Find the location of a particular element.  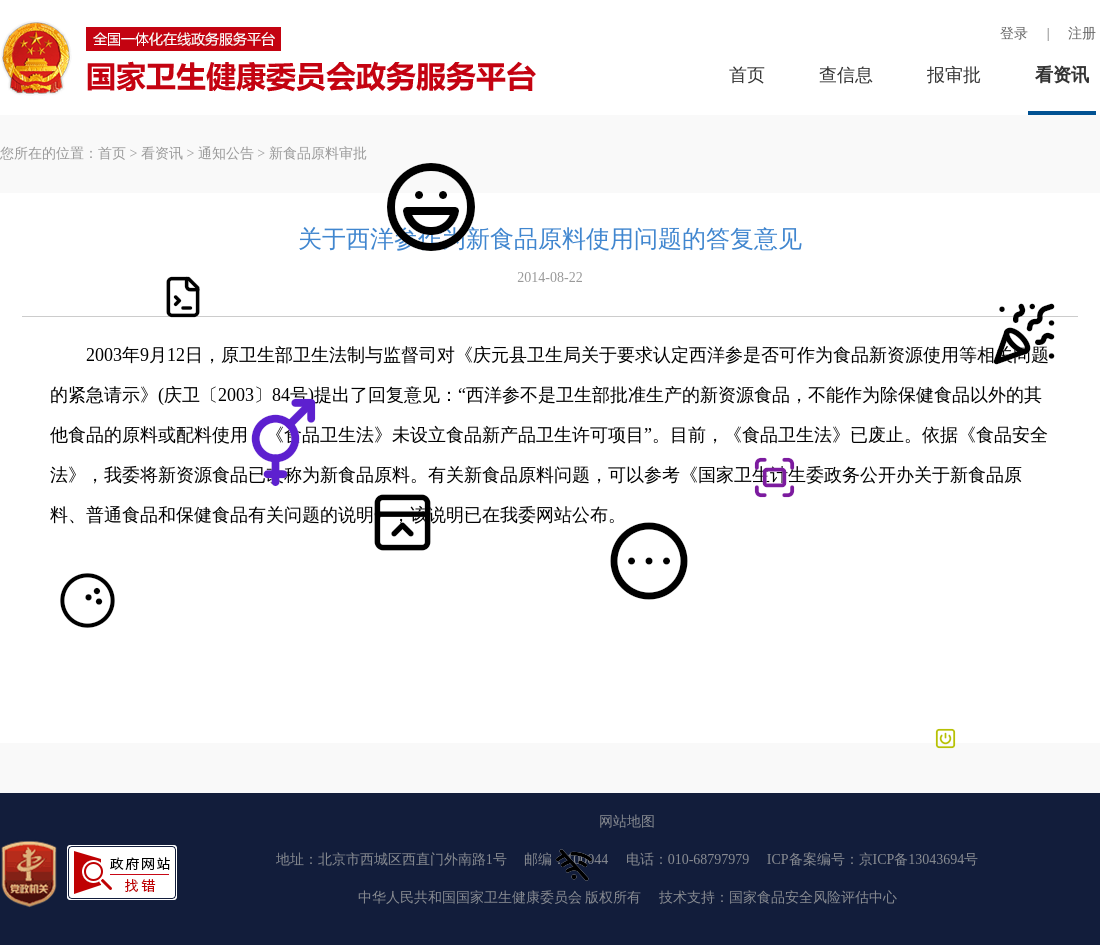

access bowling or sports games is located at coordinates (87, 600).